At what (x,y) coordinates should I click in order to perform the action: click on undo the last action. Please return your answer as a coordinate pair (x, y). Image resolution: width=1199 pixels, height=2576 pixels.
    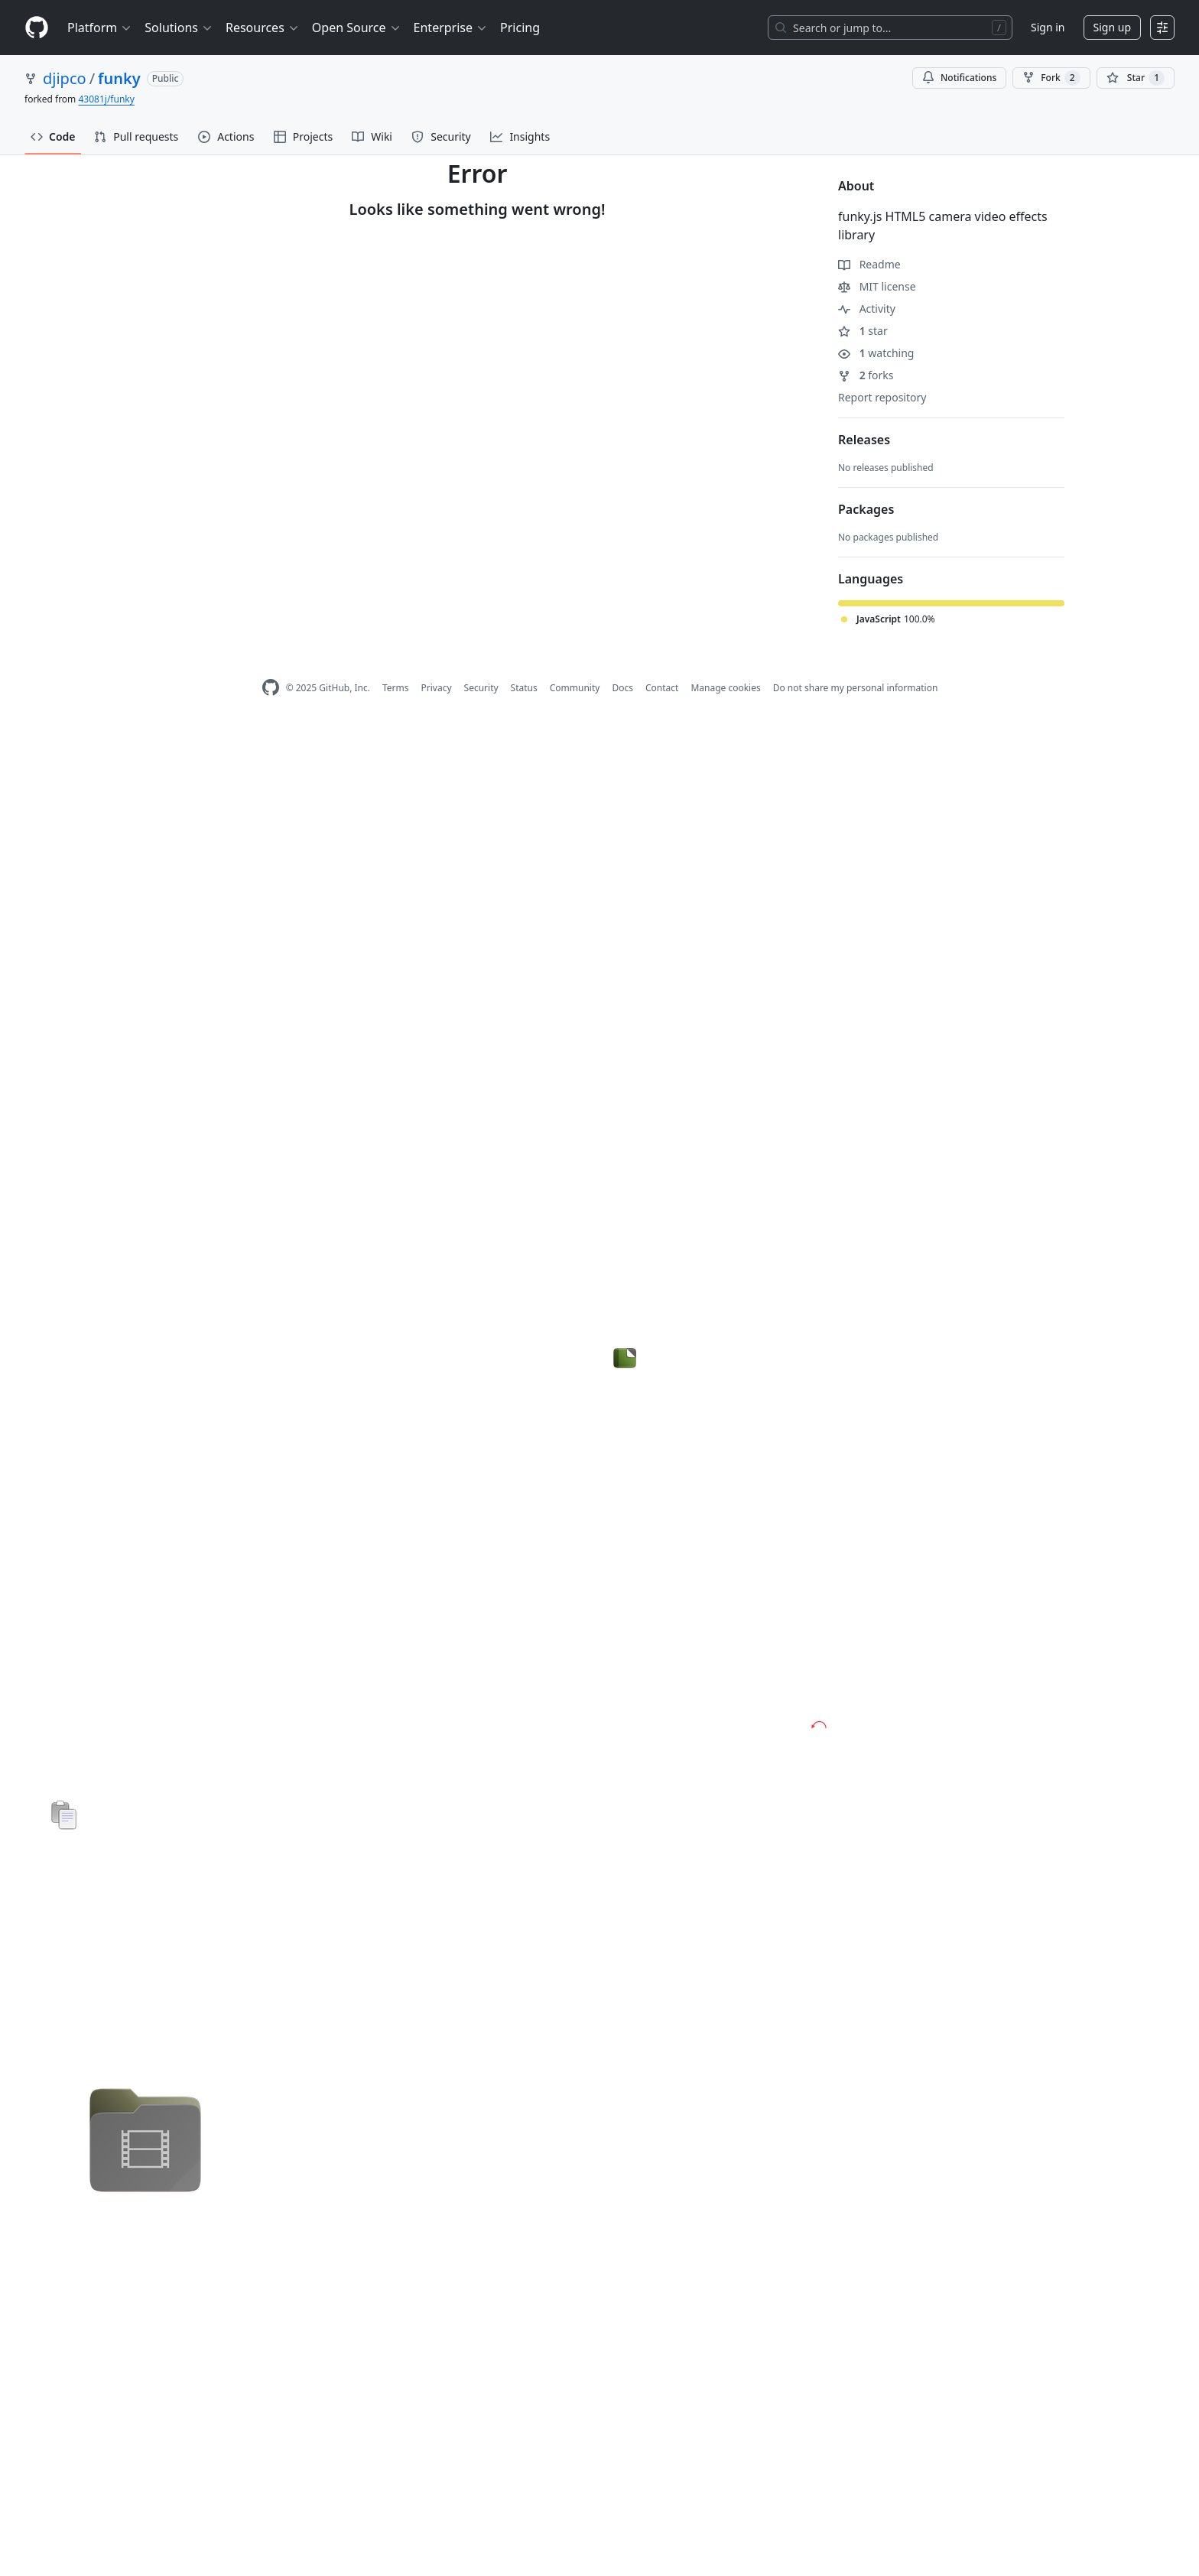
    Looking at the image, I should click on (819, 1724).